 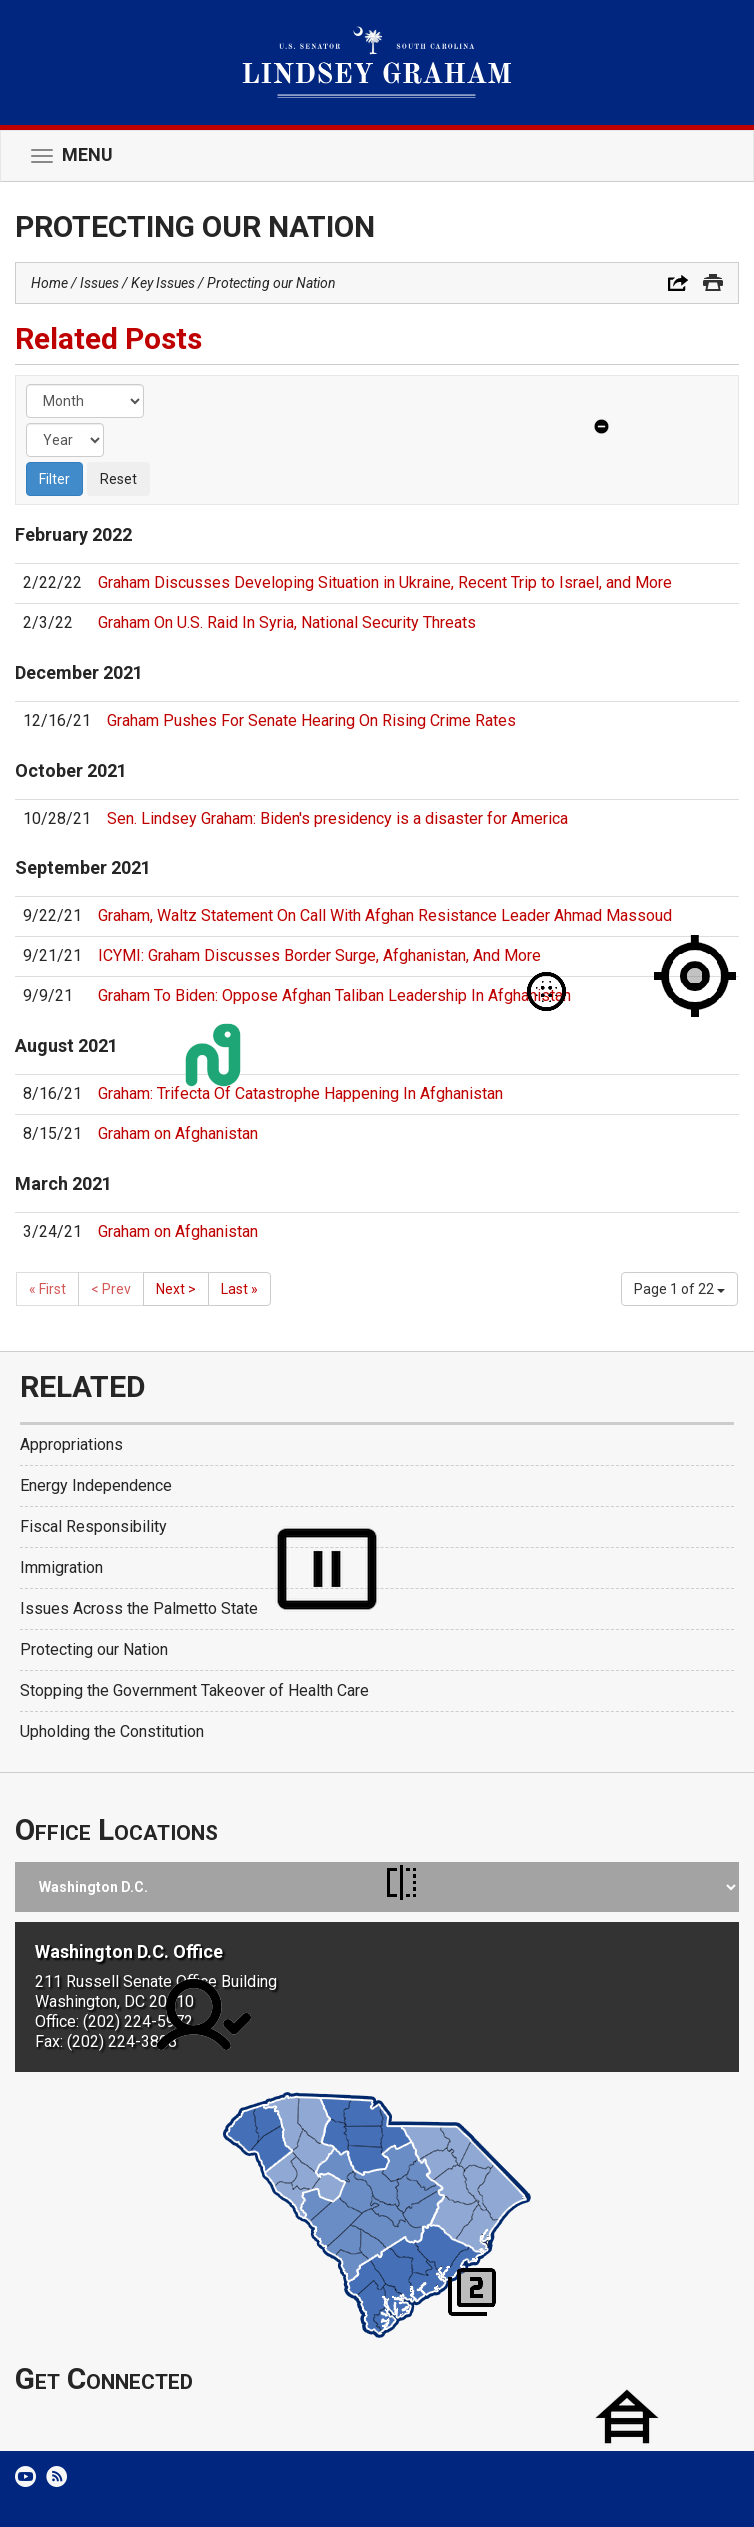 I want to click on pause an ongoing presentation, so click(x=327, y=1569).